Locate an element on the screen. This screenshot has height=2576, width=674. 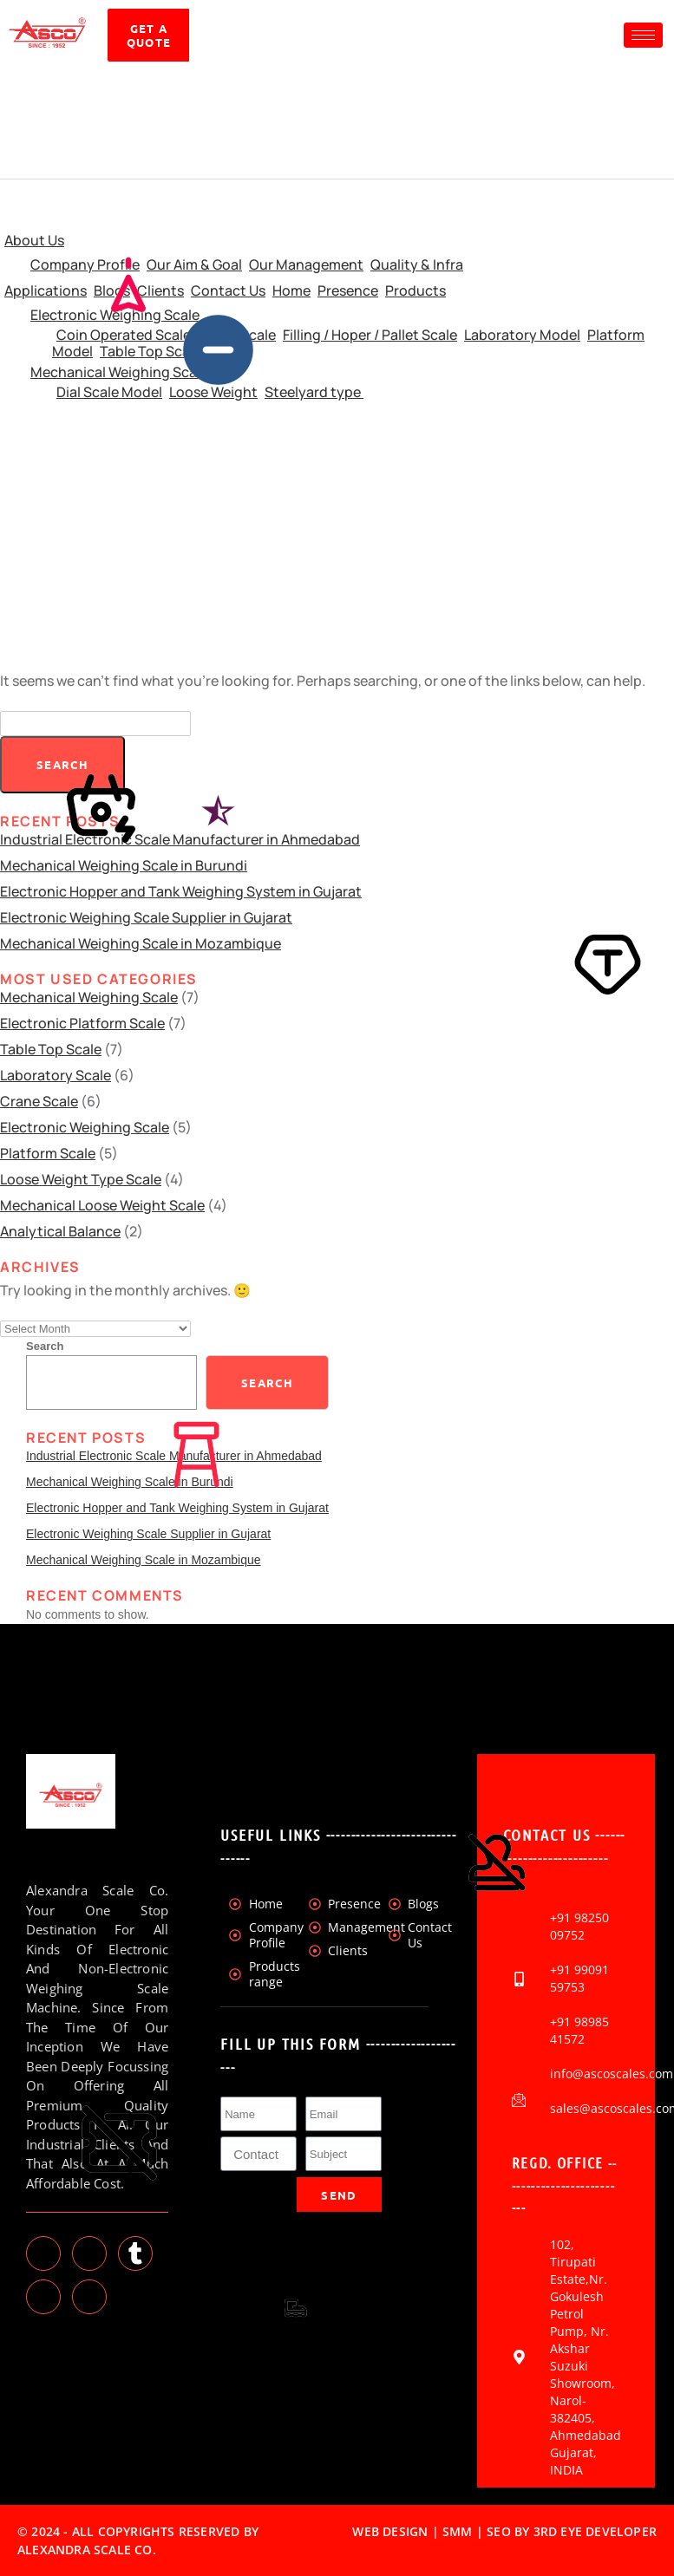
ticket unavailable or sold out is located at coordinates (119, 2142).